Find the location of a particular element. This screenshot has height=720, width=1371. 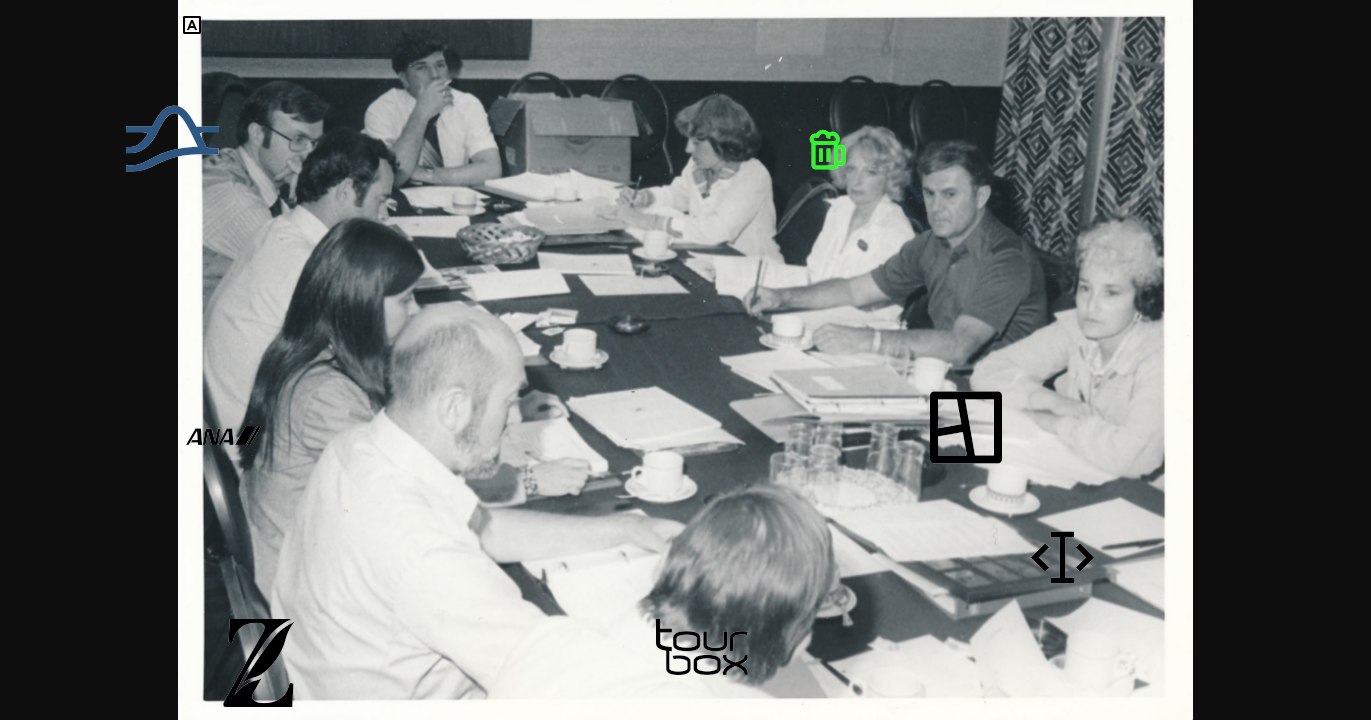

create a photo collage is located at coordinates (966, 427).